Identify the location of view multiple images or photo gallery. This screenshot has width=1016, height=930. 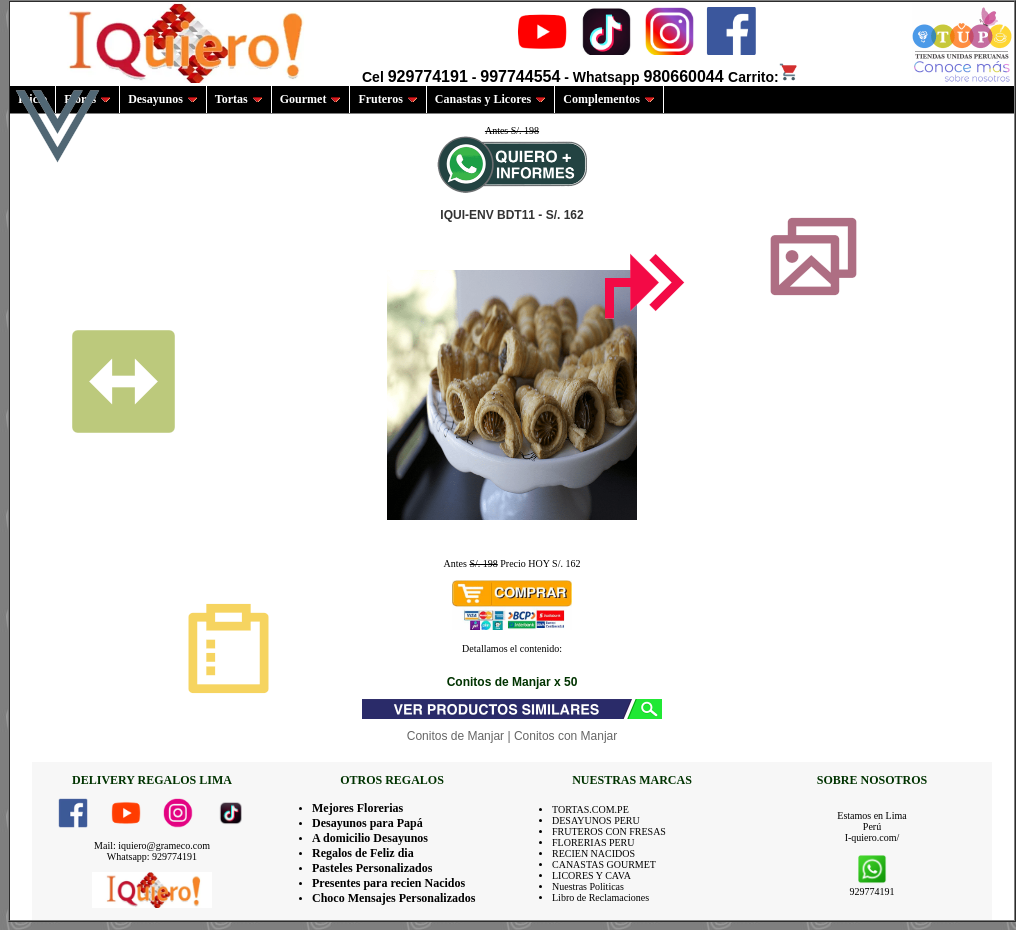
(813, 256).